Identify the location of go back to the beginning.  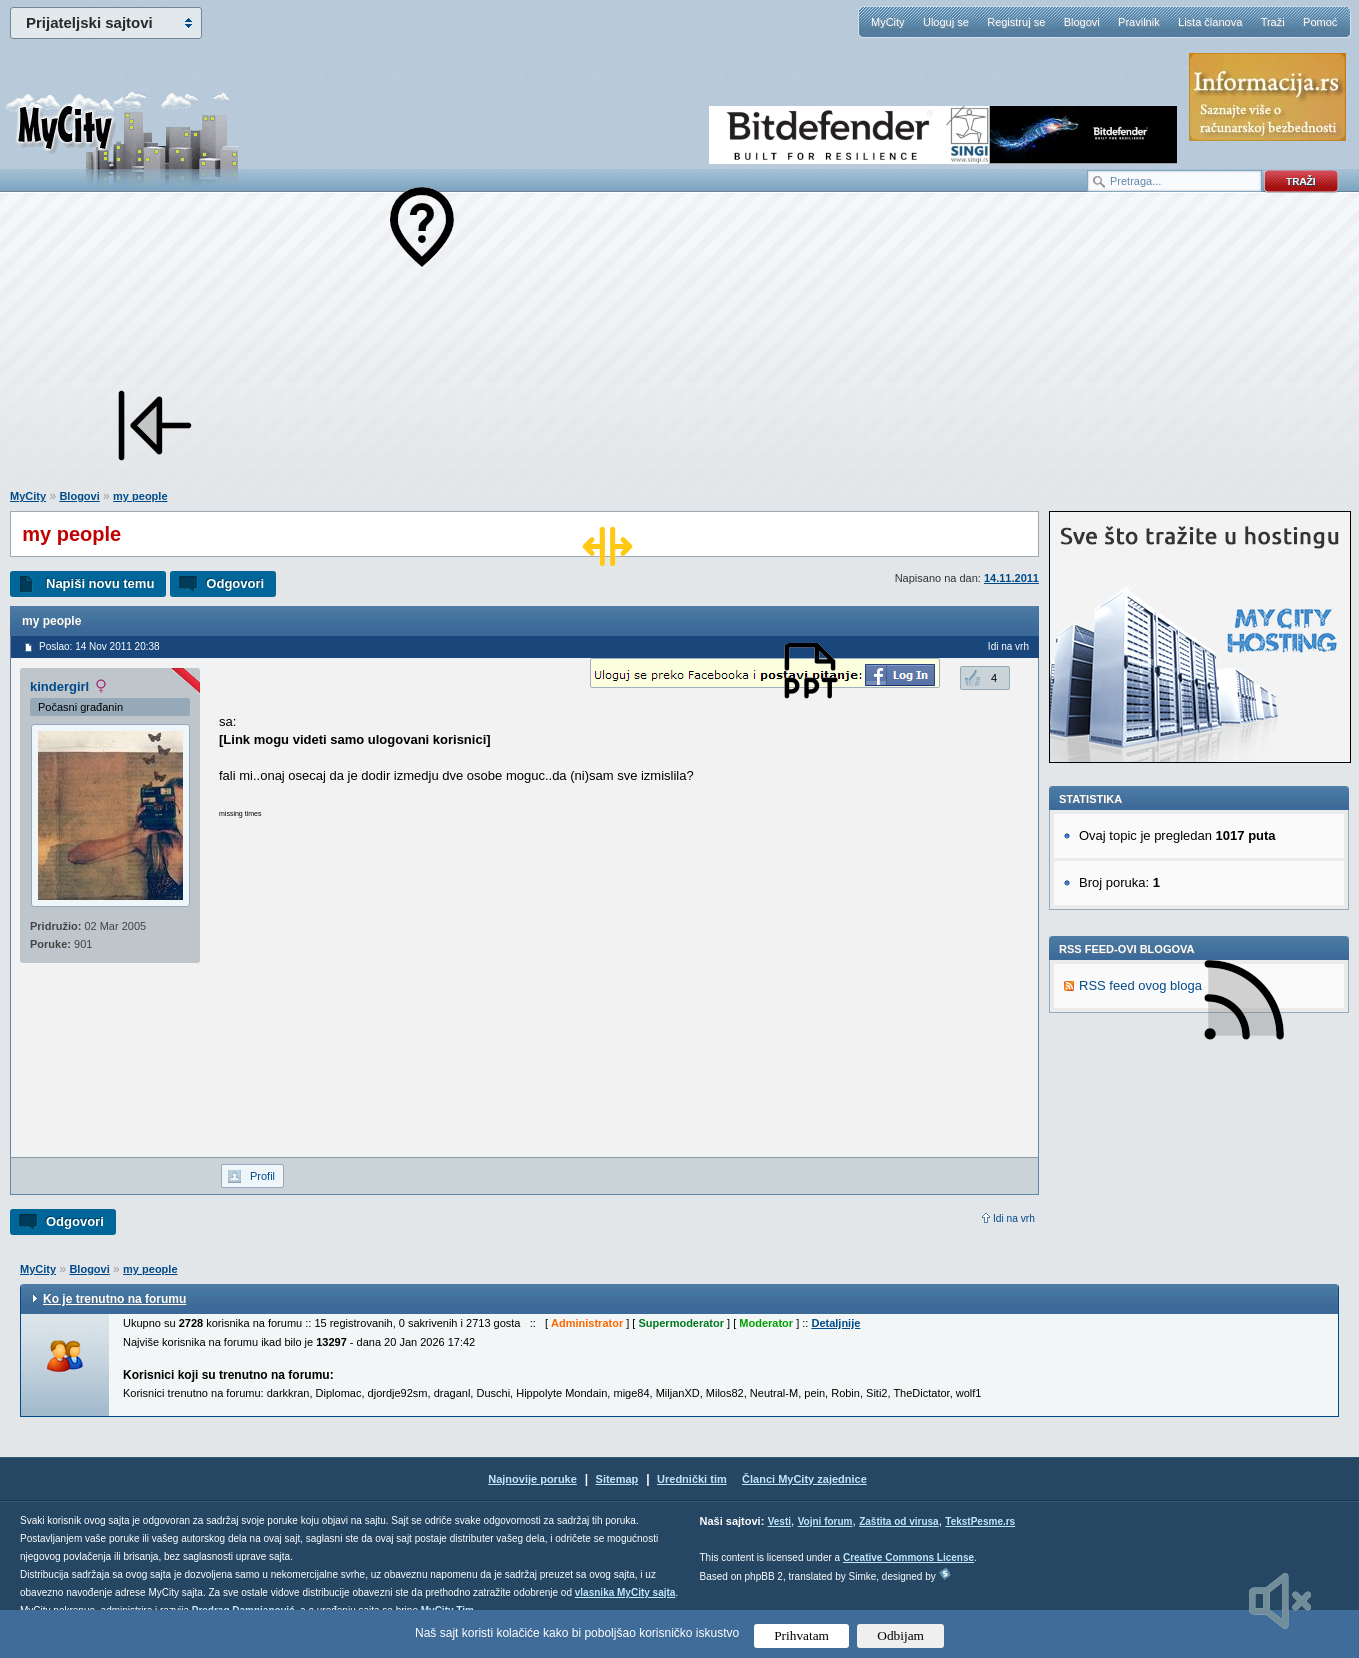
(153, 425).